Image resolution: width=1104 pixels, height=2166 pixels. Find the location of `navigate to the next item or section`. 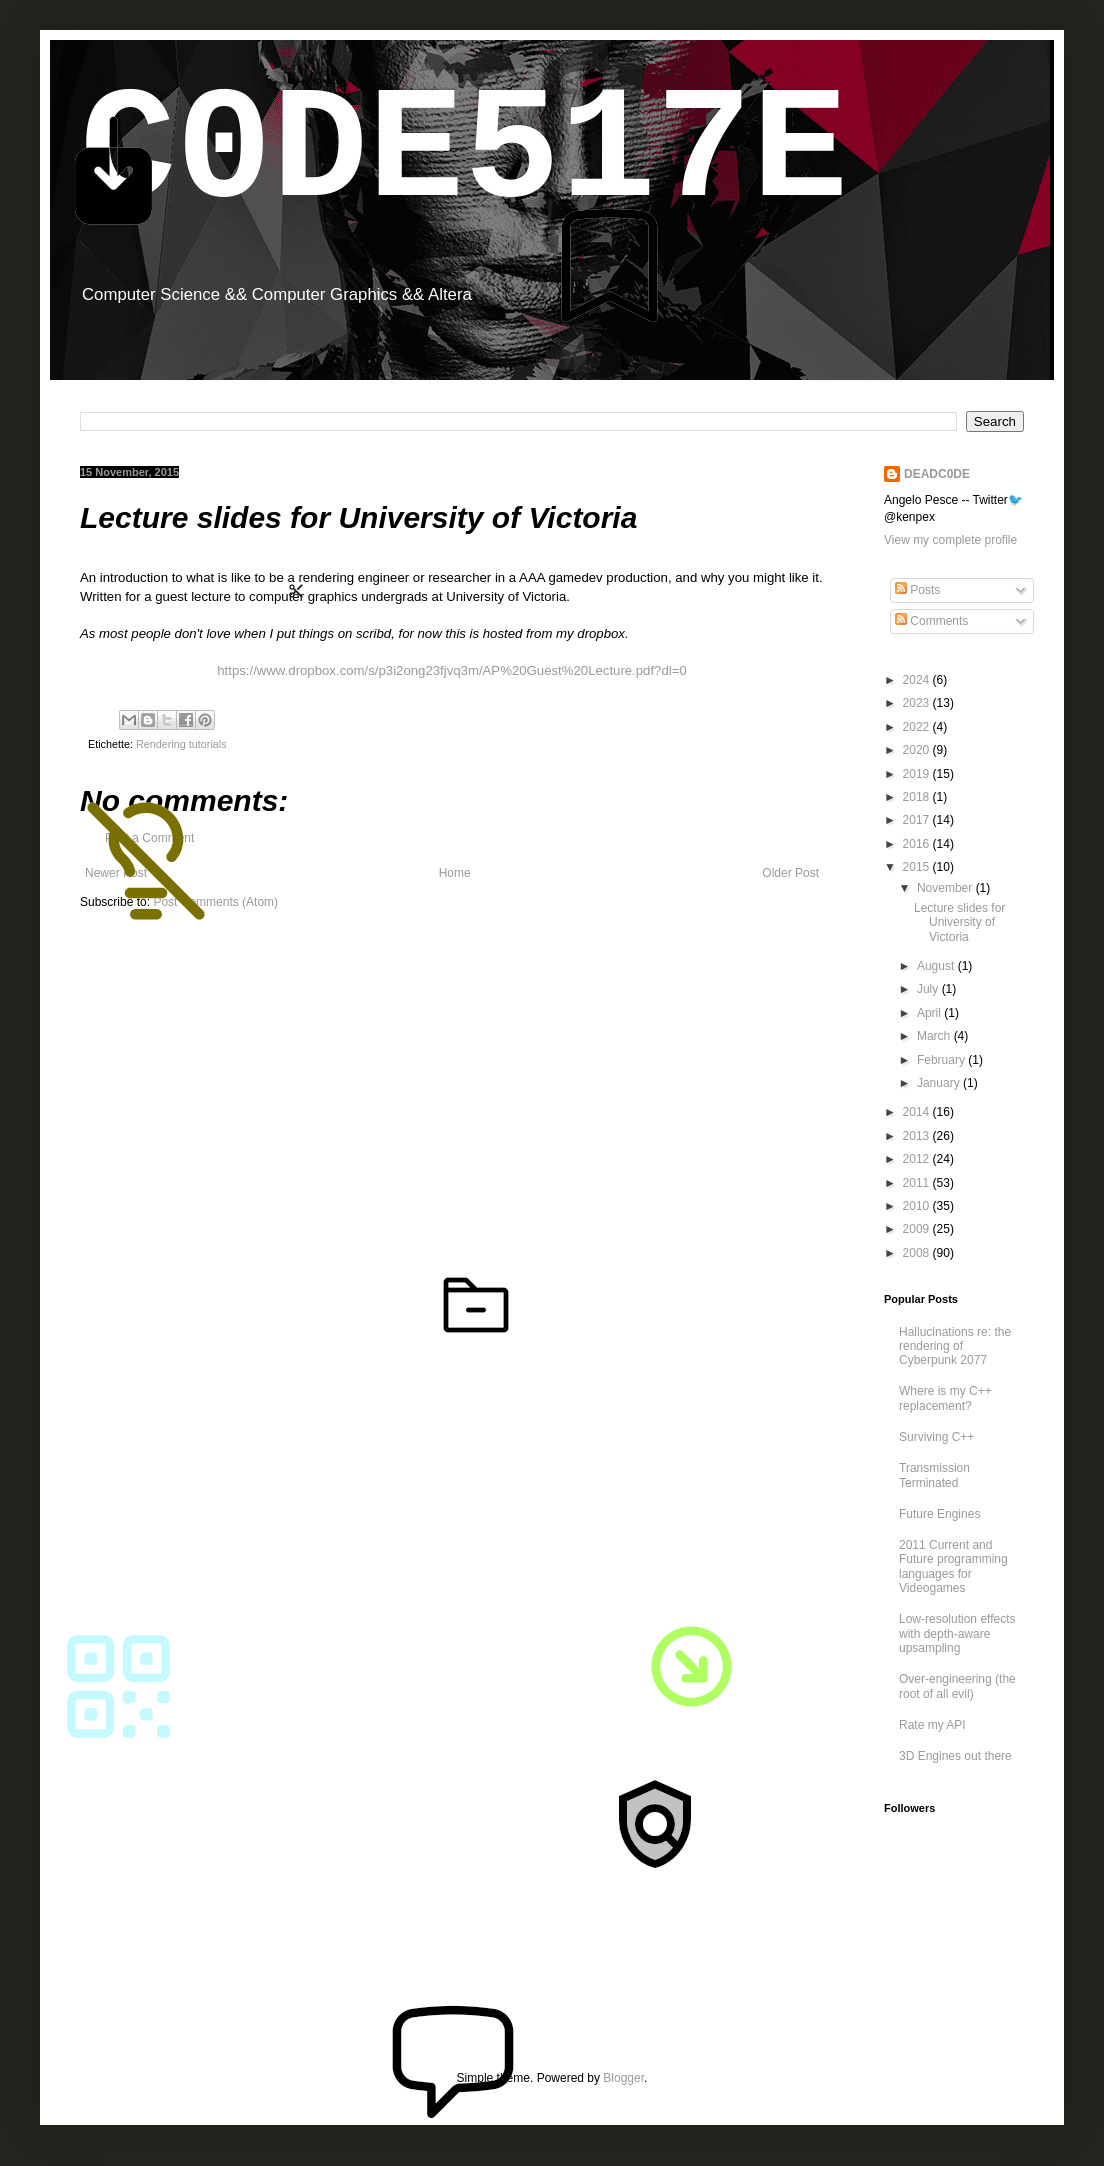

navigate to the next item or section is located at coordinates (691, 1666).